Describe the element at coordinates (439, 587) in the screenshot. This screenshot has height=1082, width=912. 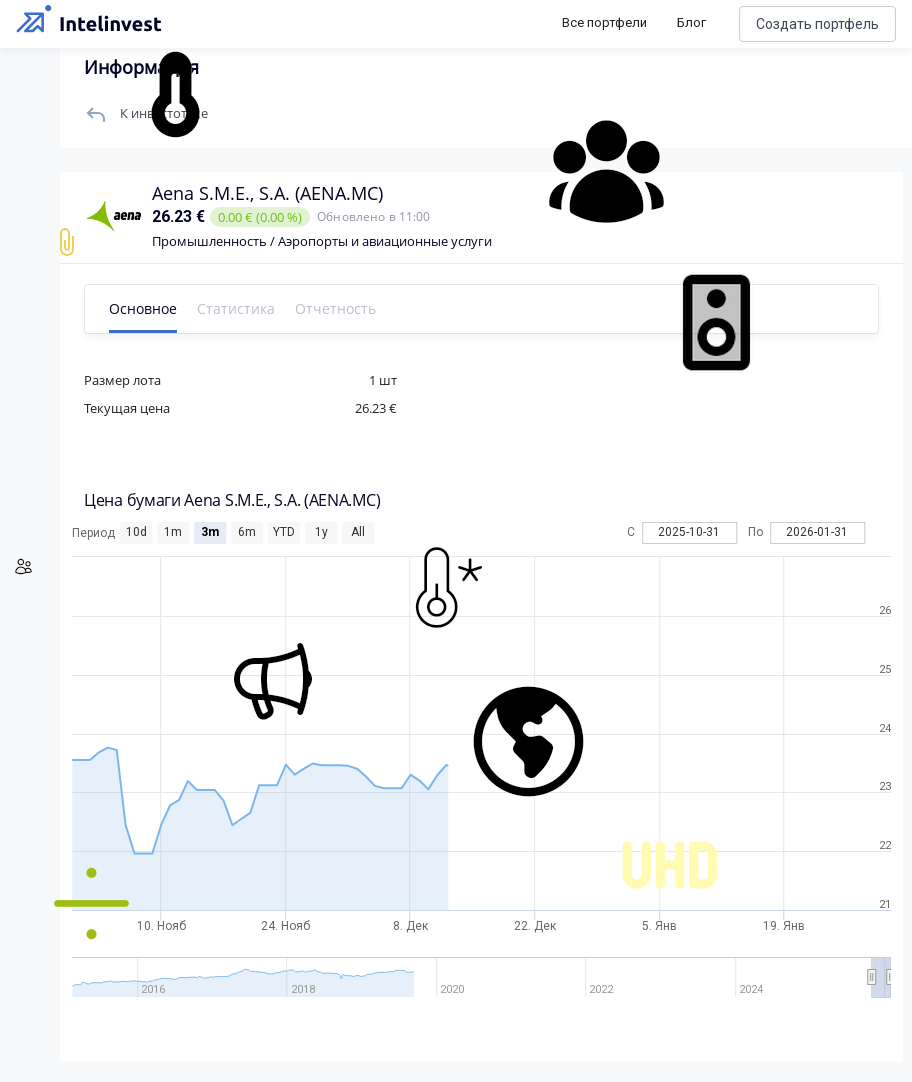
I see `indicates low temperature or cold conditions` at that location.